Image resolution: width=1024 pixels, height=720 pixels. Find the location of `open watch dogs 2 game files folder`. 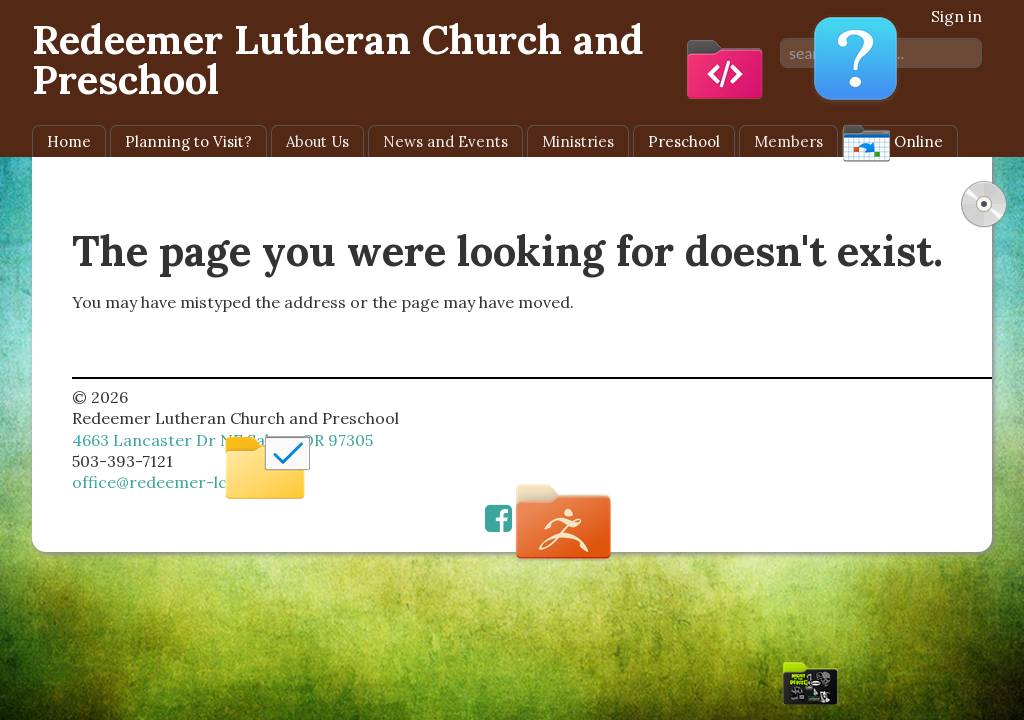

open watch dogs 2 game files folder is located at coordinates (810, 685).